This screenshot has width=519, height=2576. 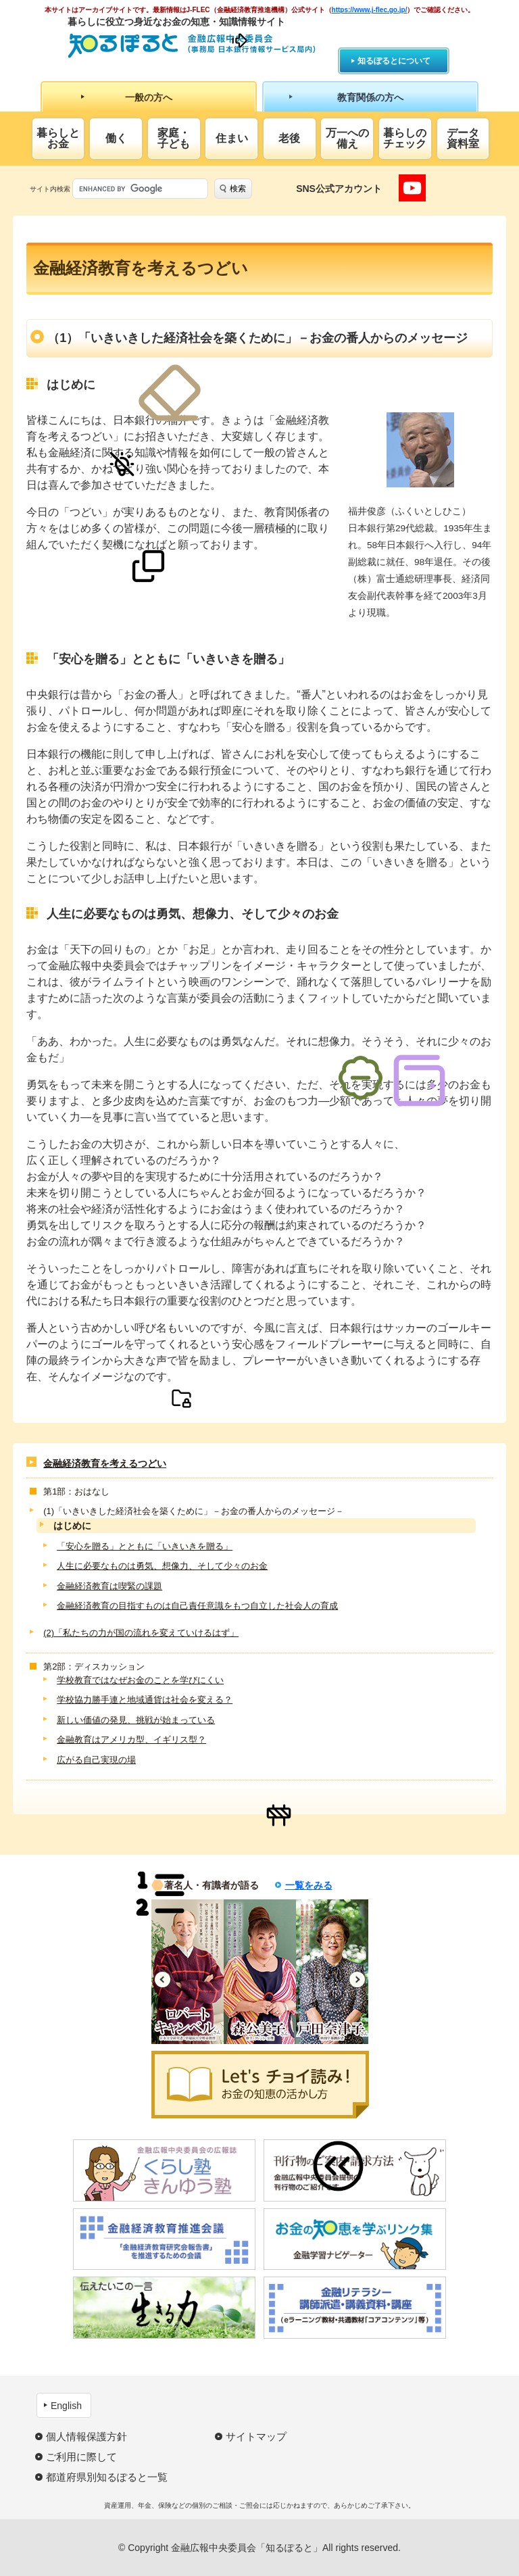 I want to click on remove a badge or label, so click(x=360, y=1077).